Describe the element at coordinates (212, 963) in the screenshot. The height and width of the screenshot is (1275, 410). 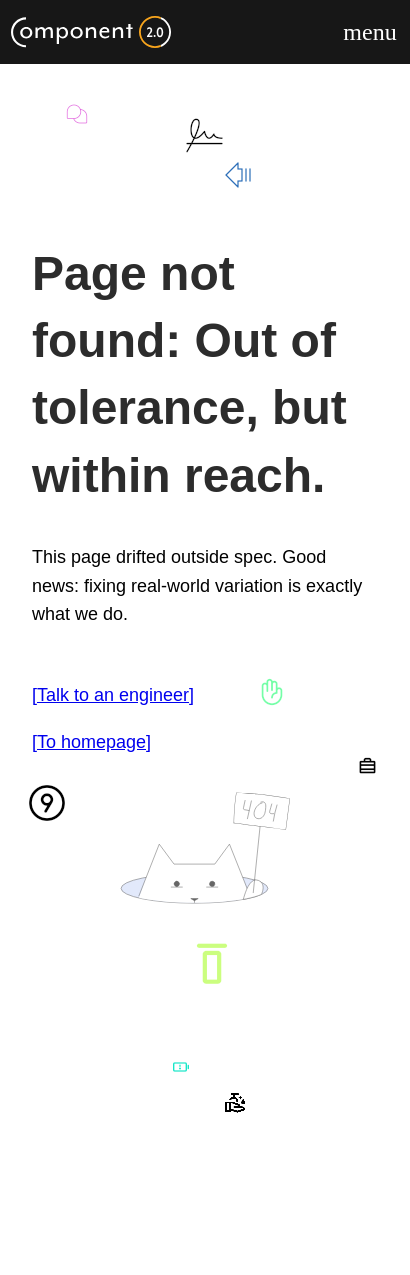
I see `align selected element to the top` at that location.